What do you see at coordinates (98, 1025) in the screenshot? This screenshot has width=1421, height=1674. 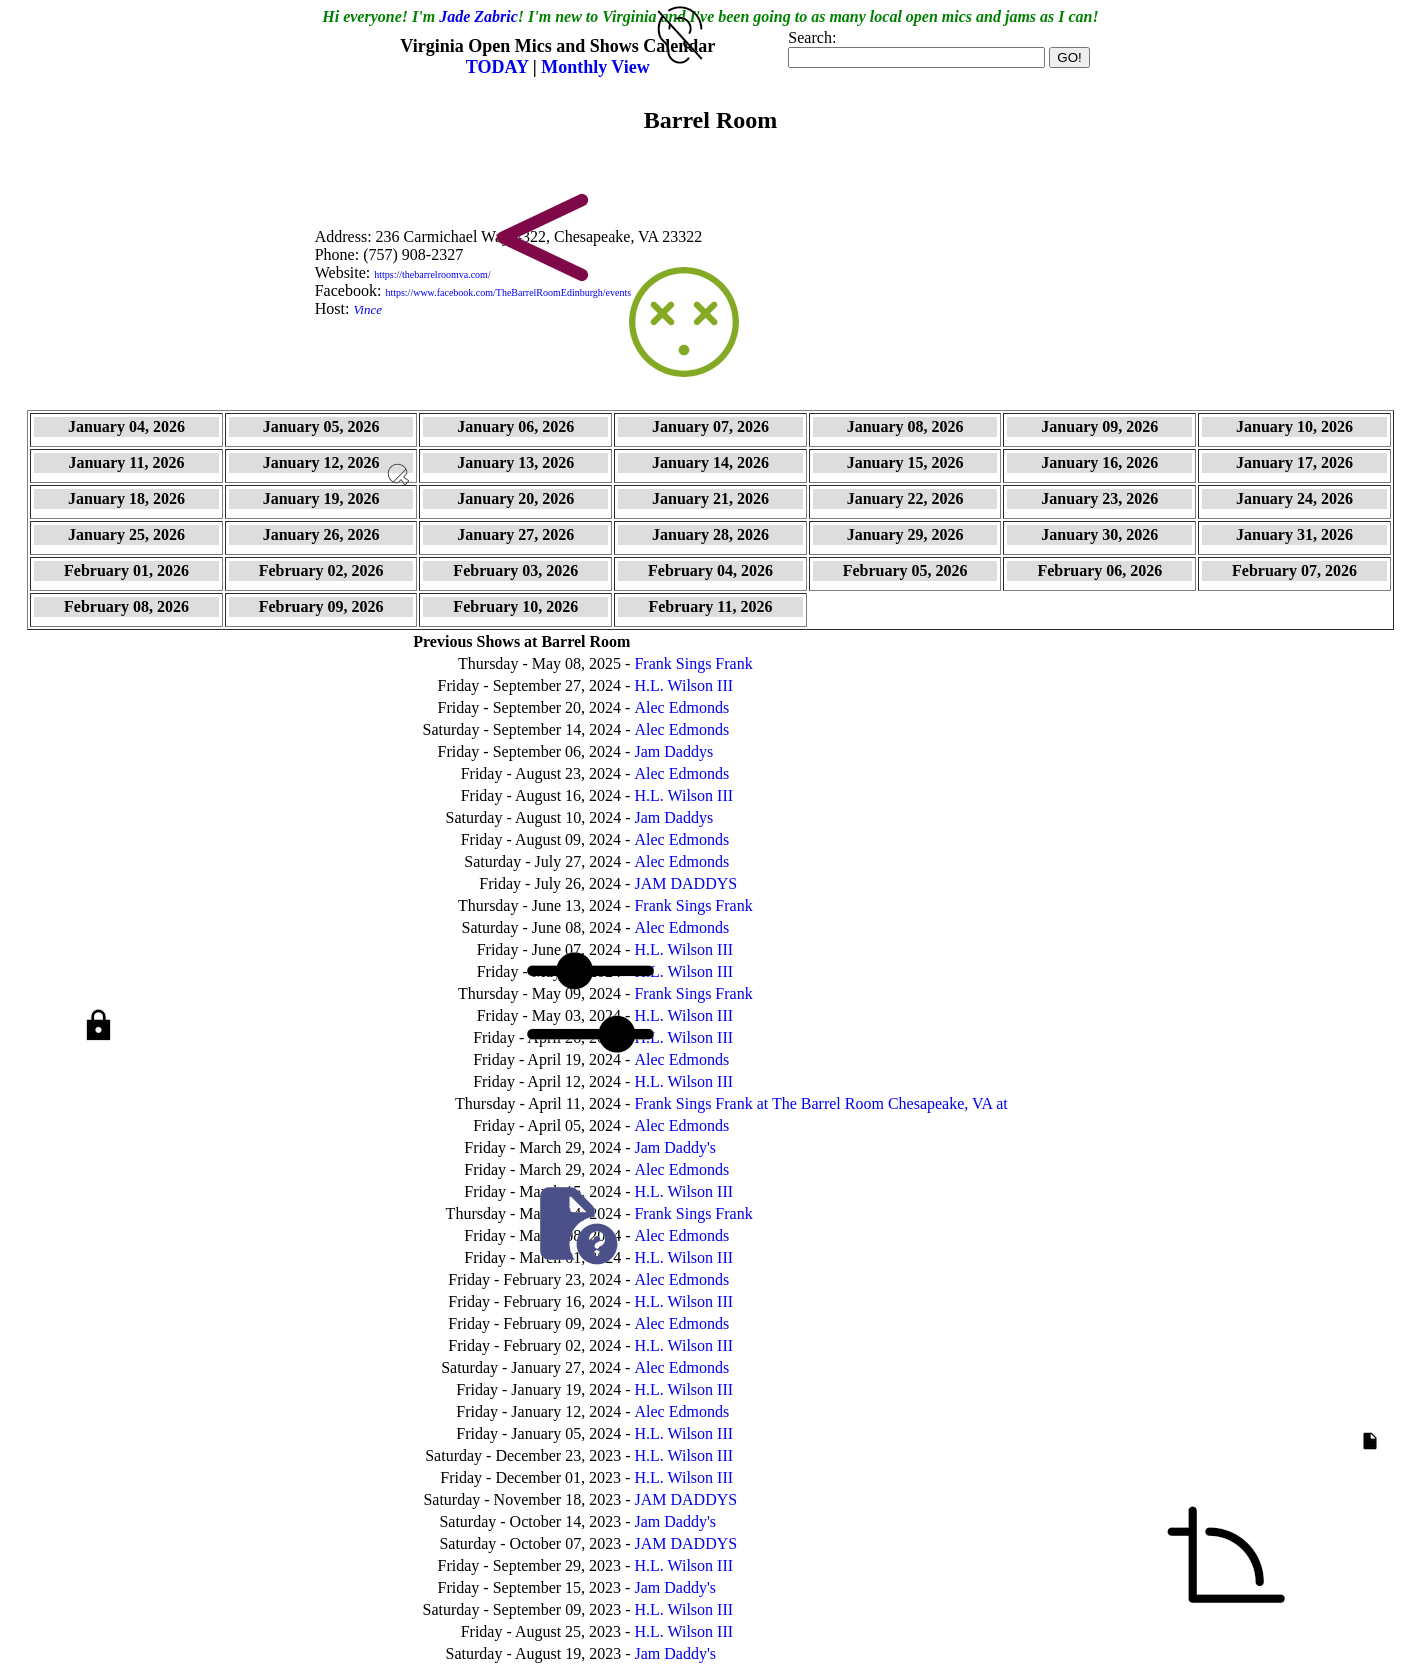 I see `indicates a secure connection` at bounding box center [98, 1025].